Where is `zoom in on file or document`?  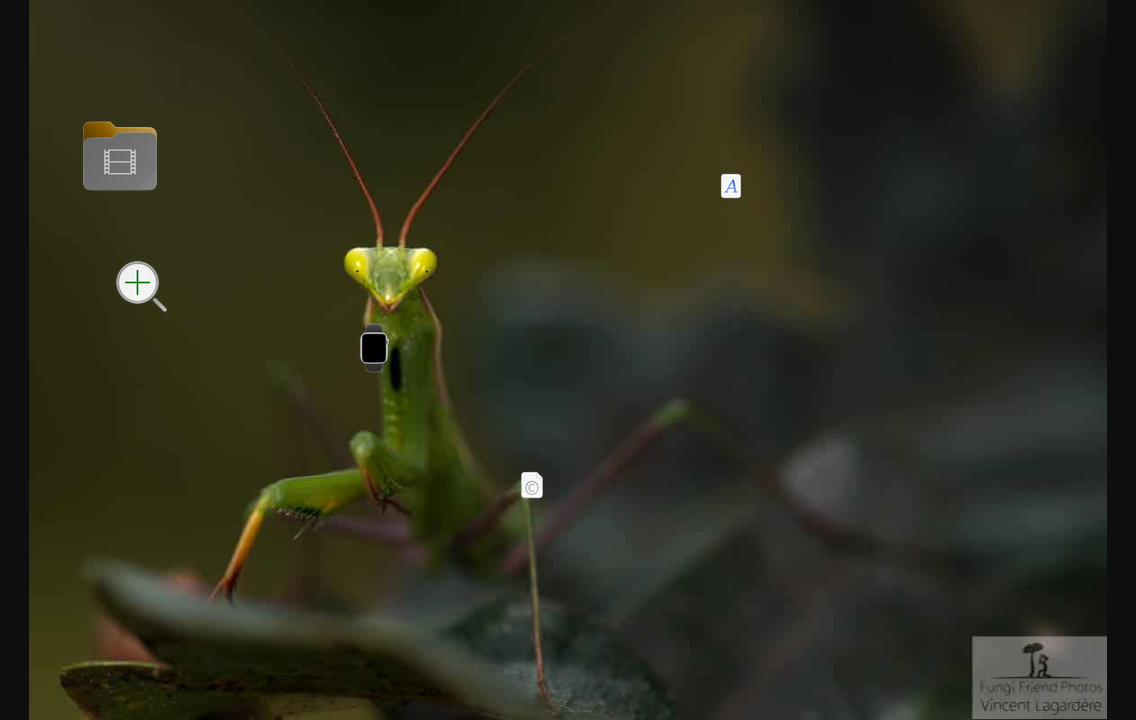 zoom in on file or document is located at coordinates (141, 286).